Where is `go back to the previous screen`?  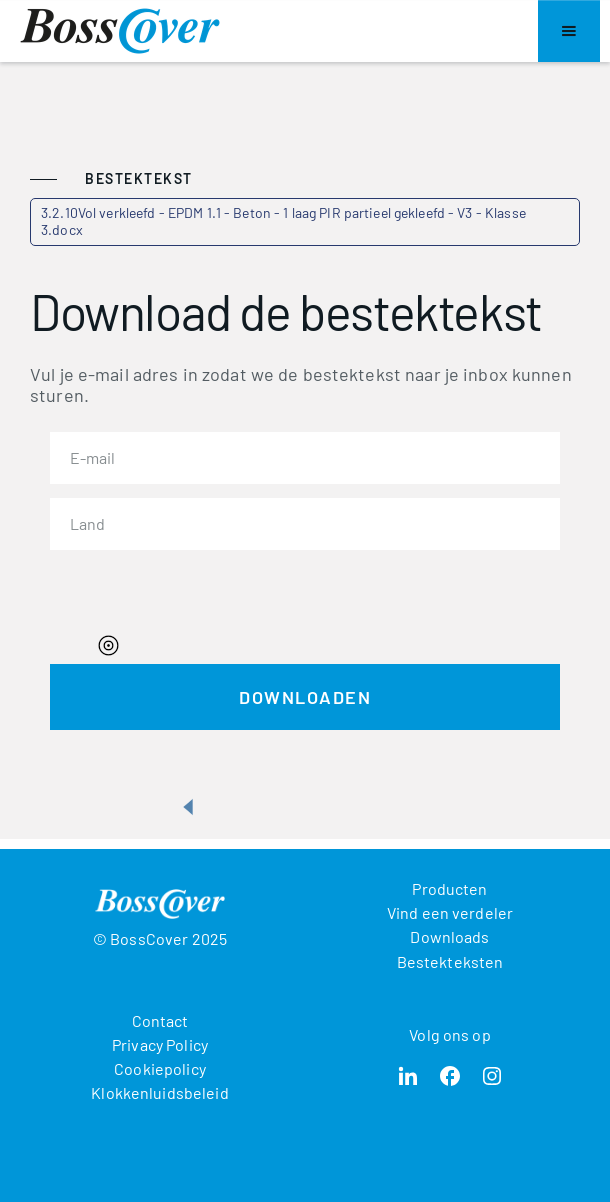 go back to the previous screen is located at coordinates (188, 807).